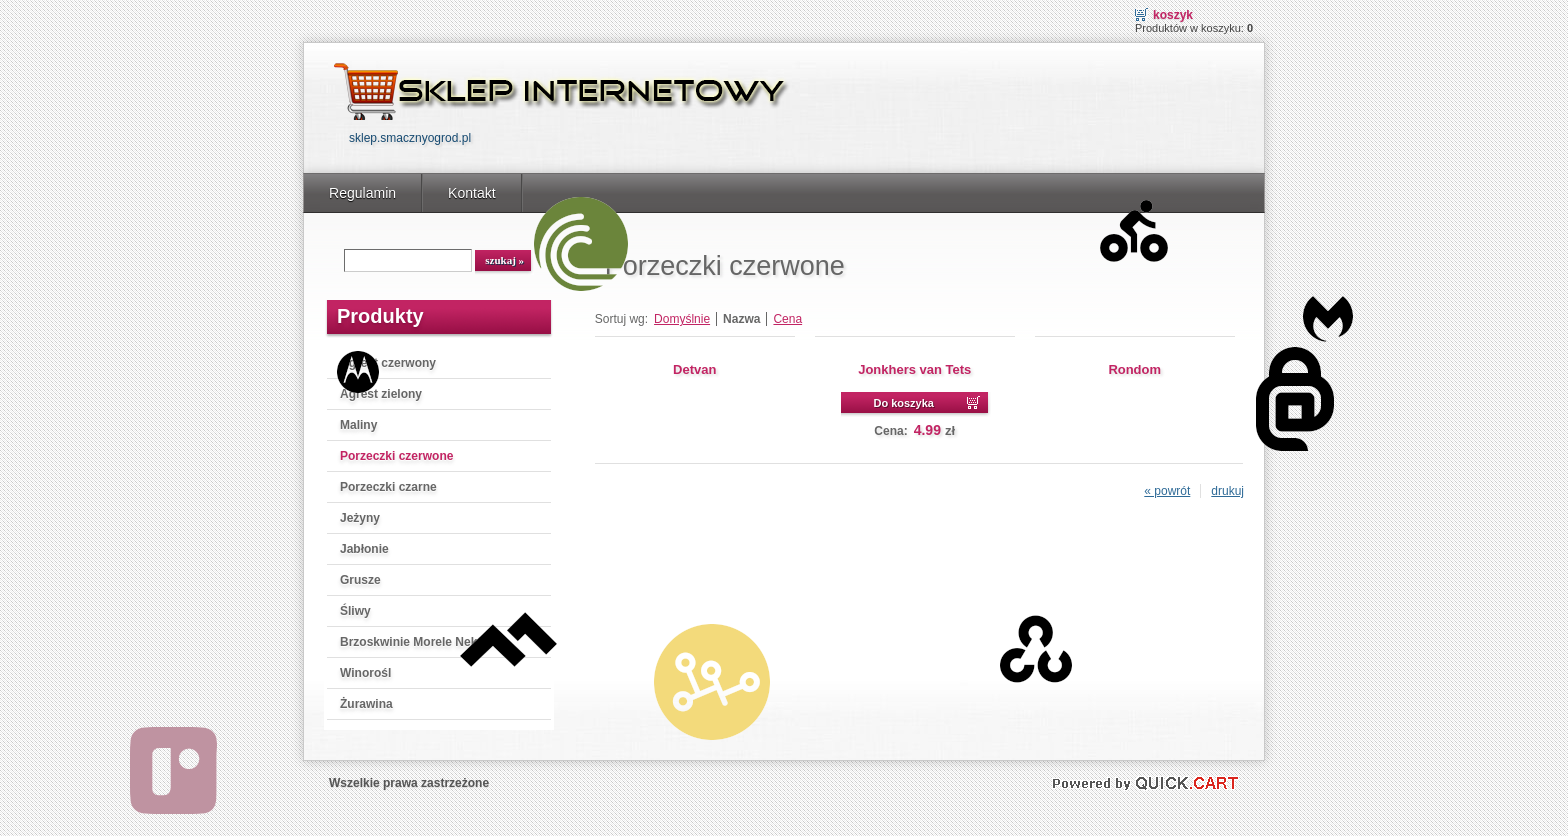 Image resolution: width=1568 pixels, height=836 pixels. I want to click on Code Climate logo, so click(508, 639).